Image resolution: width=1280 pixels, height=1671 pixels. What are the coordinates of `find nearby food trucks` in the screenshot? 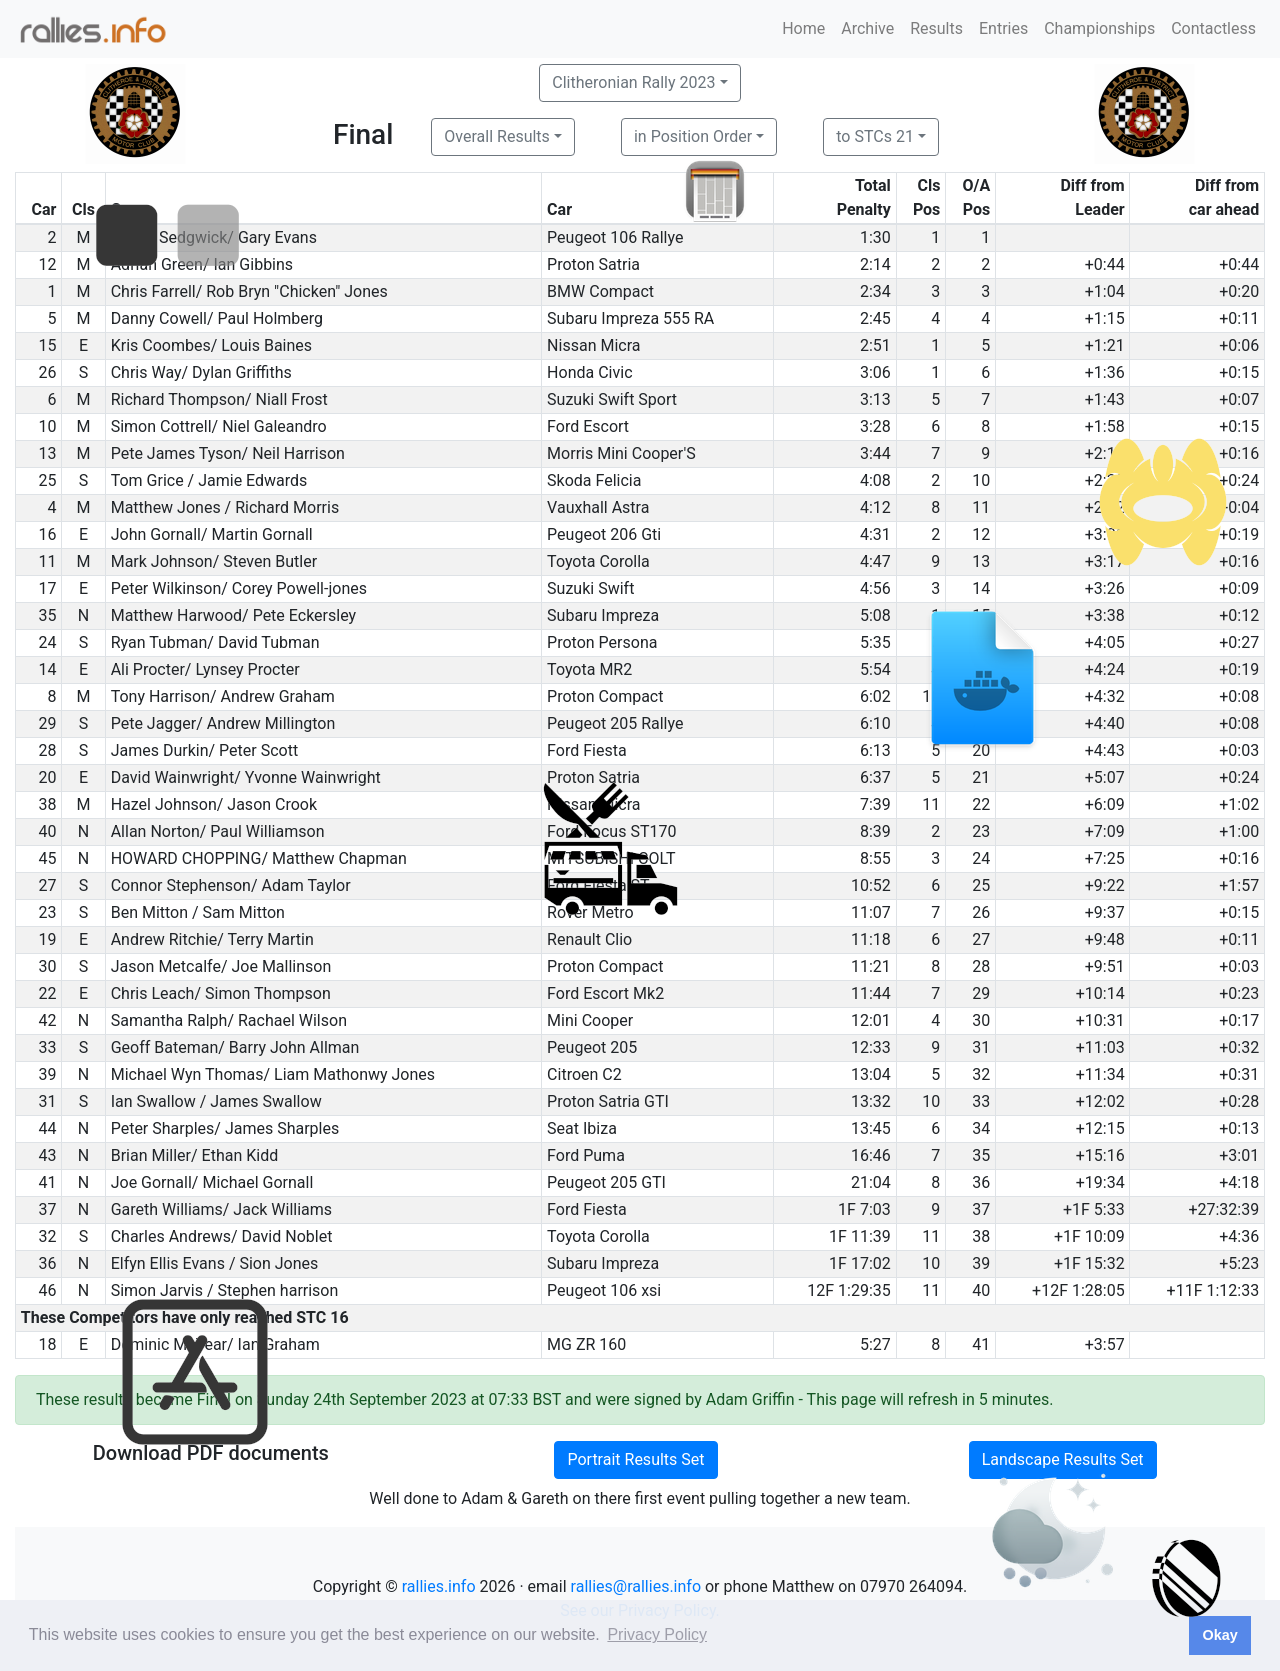 It's located at (610, 848).